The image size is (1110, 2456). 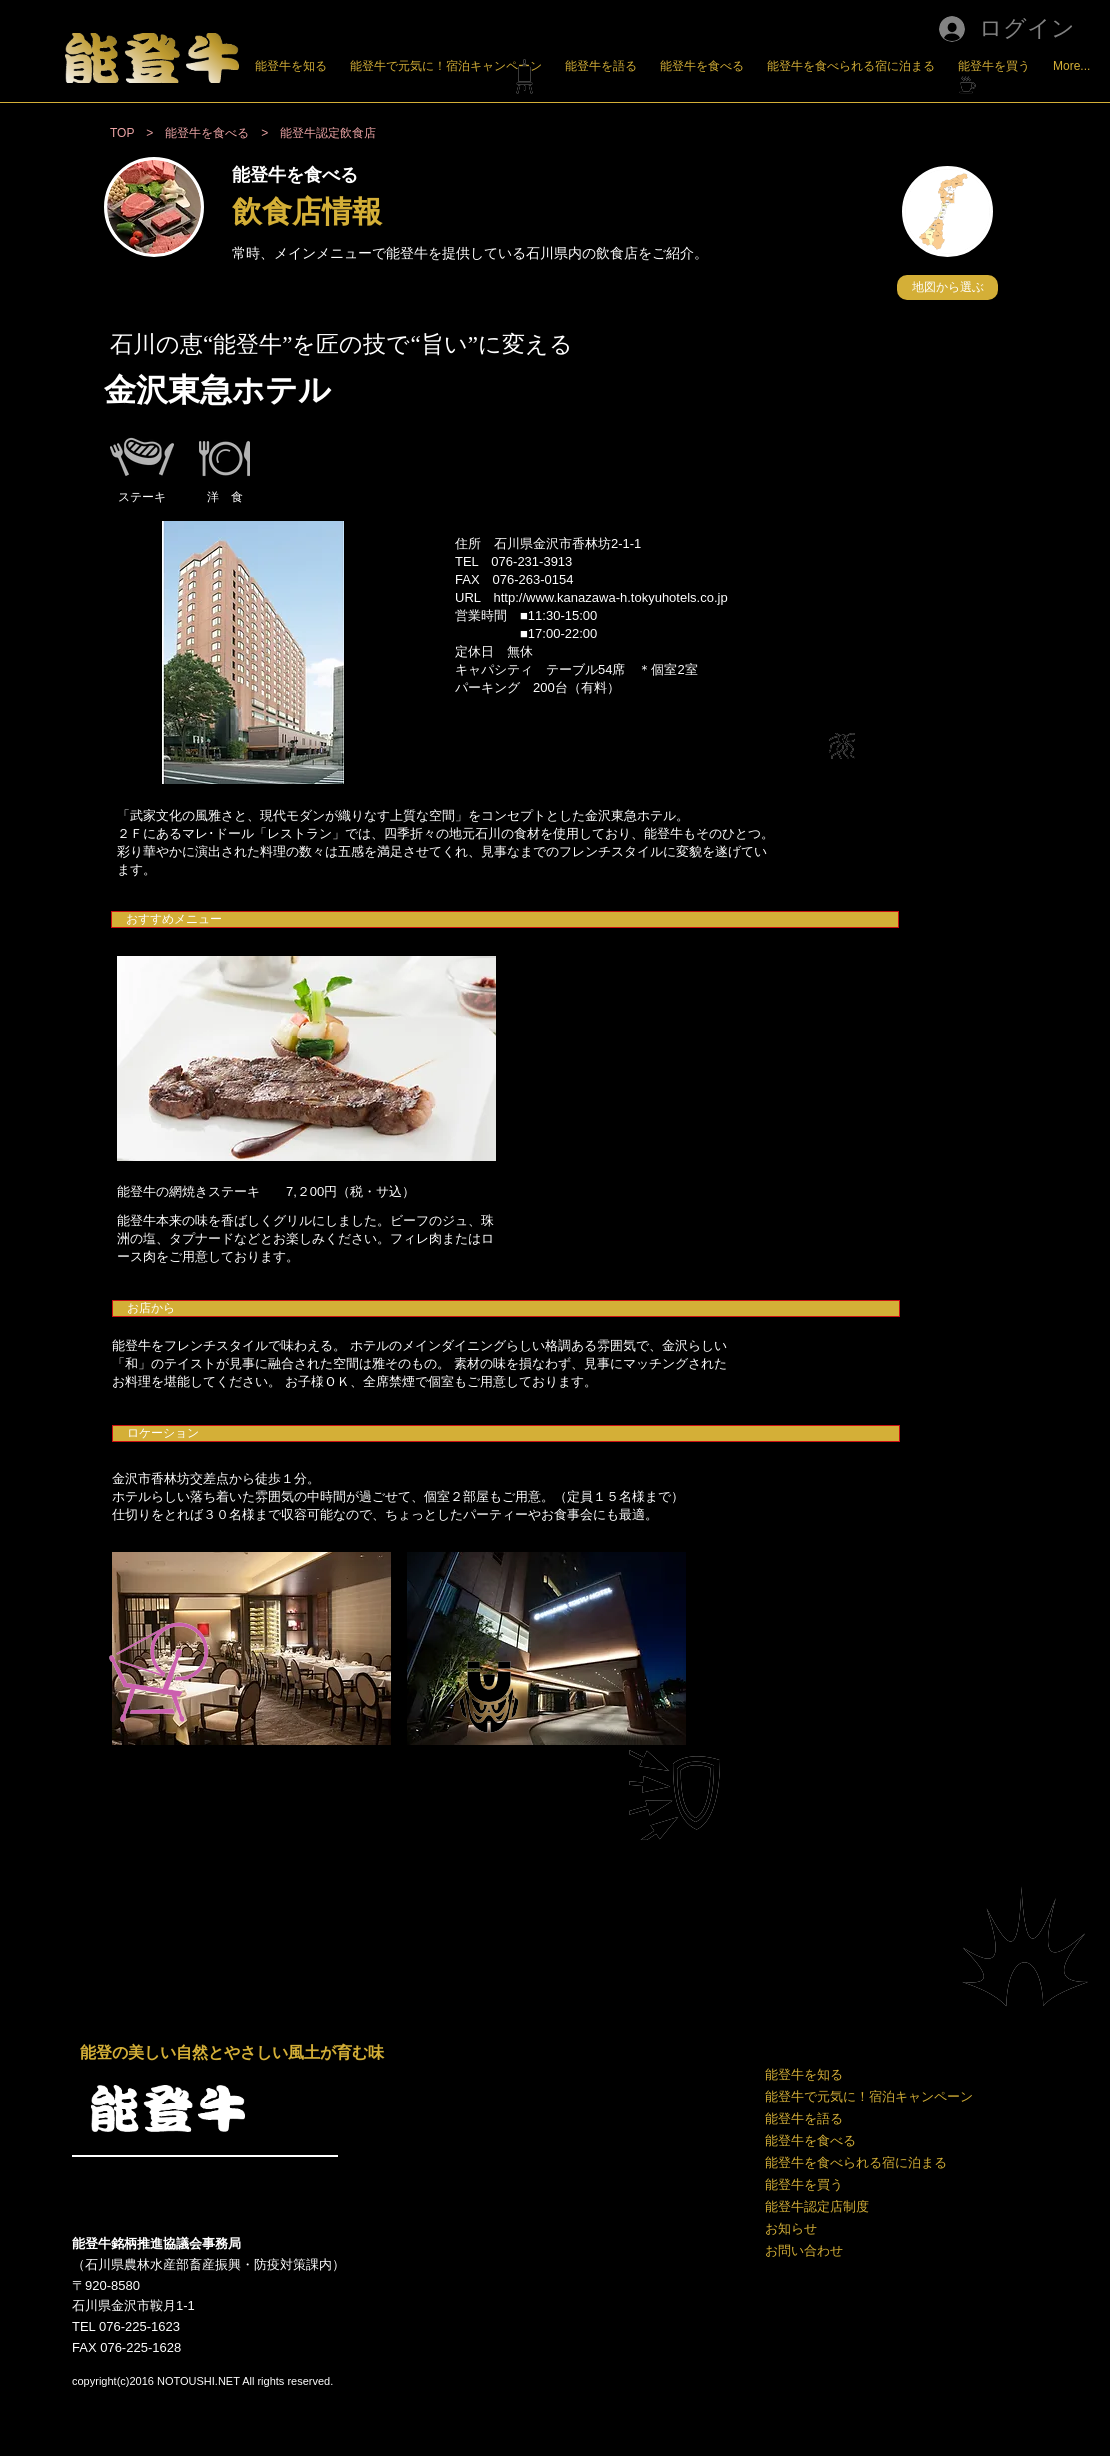 What do you see at coordinates (158, 1673) in the screenshot?
I see `spinning wheel crafting or fiber arts activity` at bounding box center [158, 1673].